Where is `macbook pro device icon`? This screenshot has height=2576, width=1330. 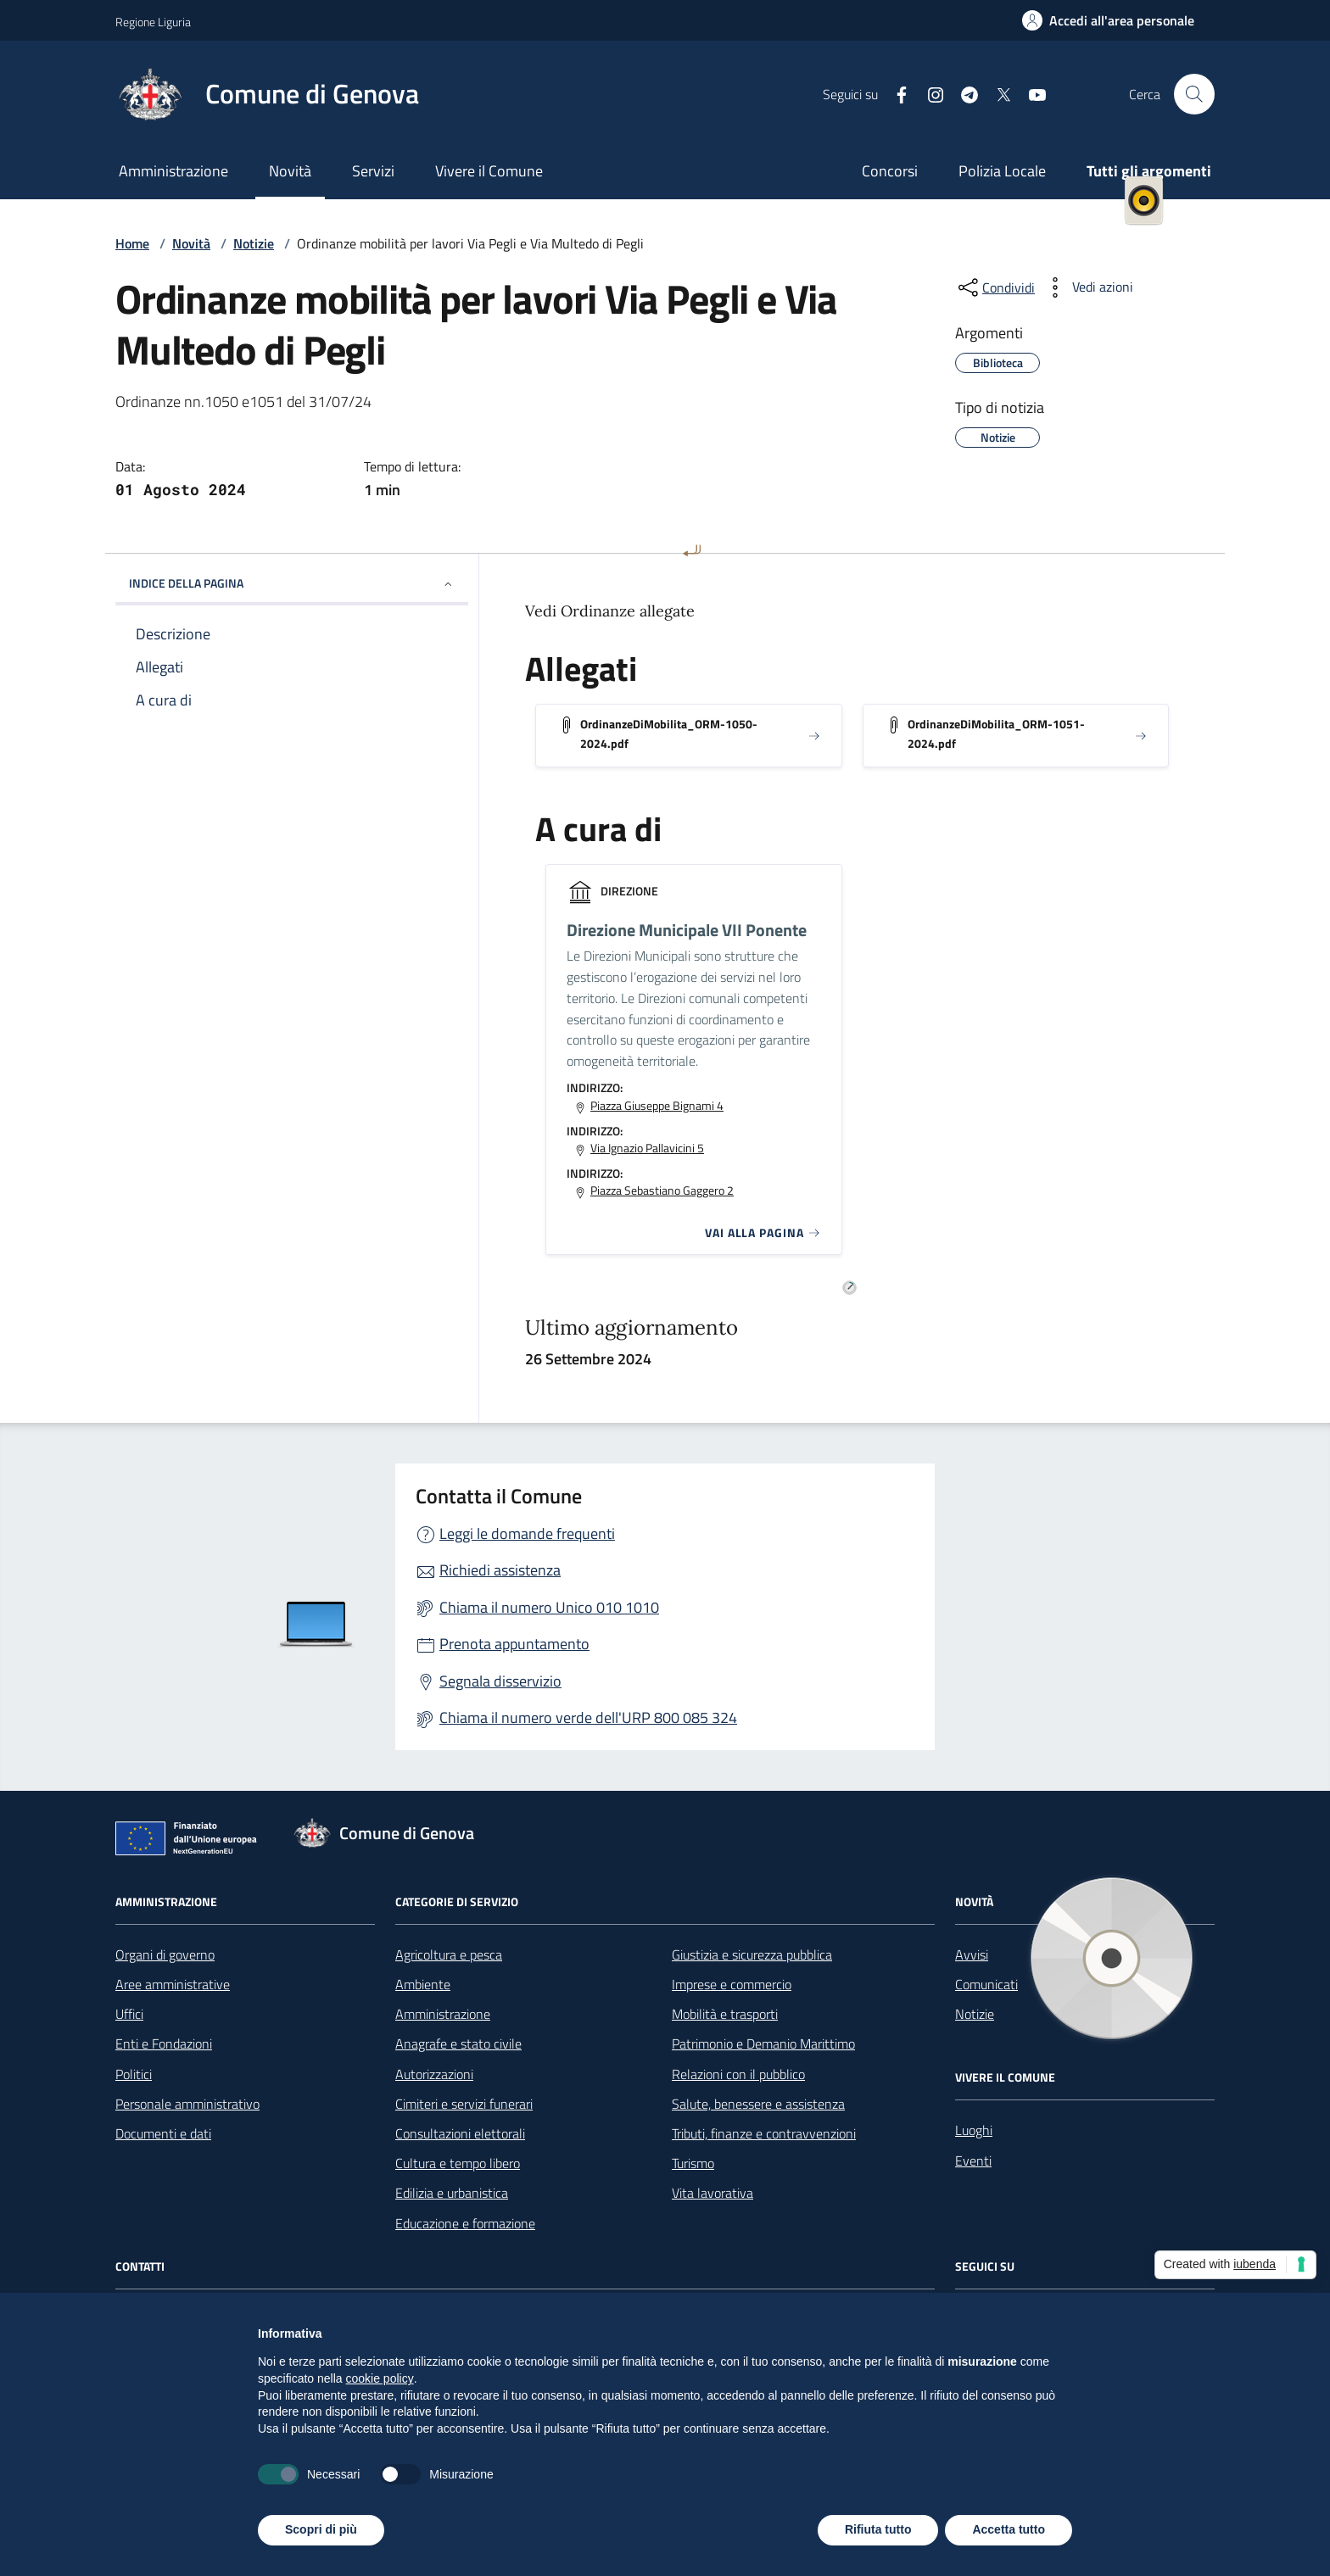
macbook pro device icon is located at coordinates (316, 1620).